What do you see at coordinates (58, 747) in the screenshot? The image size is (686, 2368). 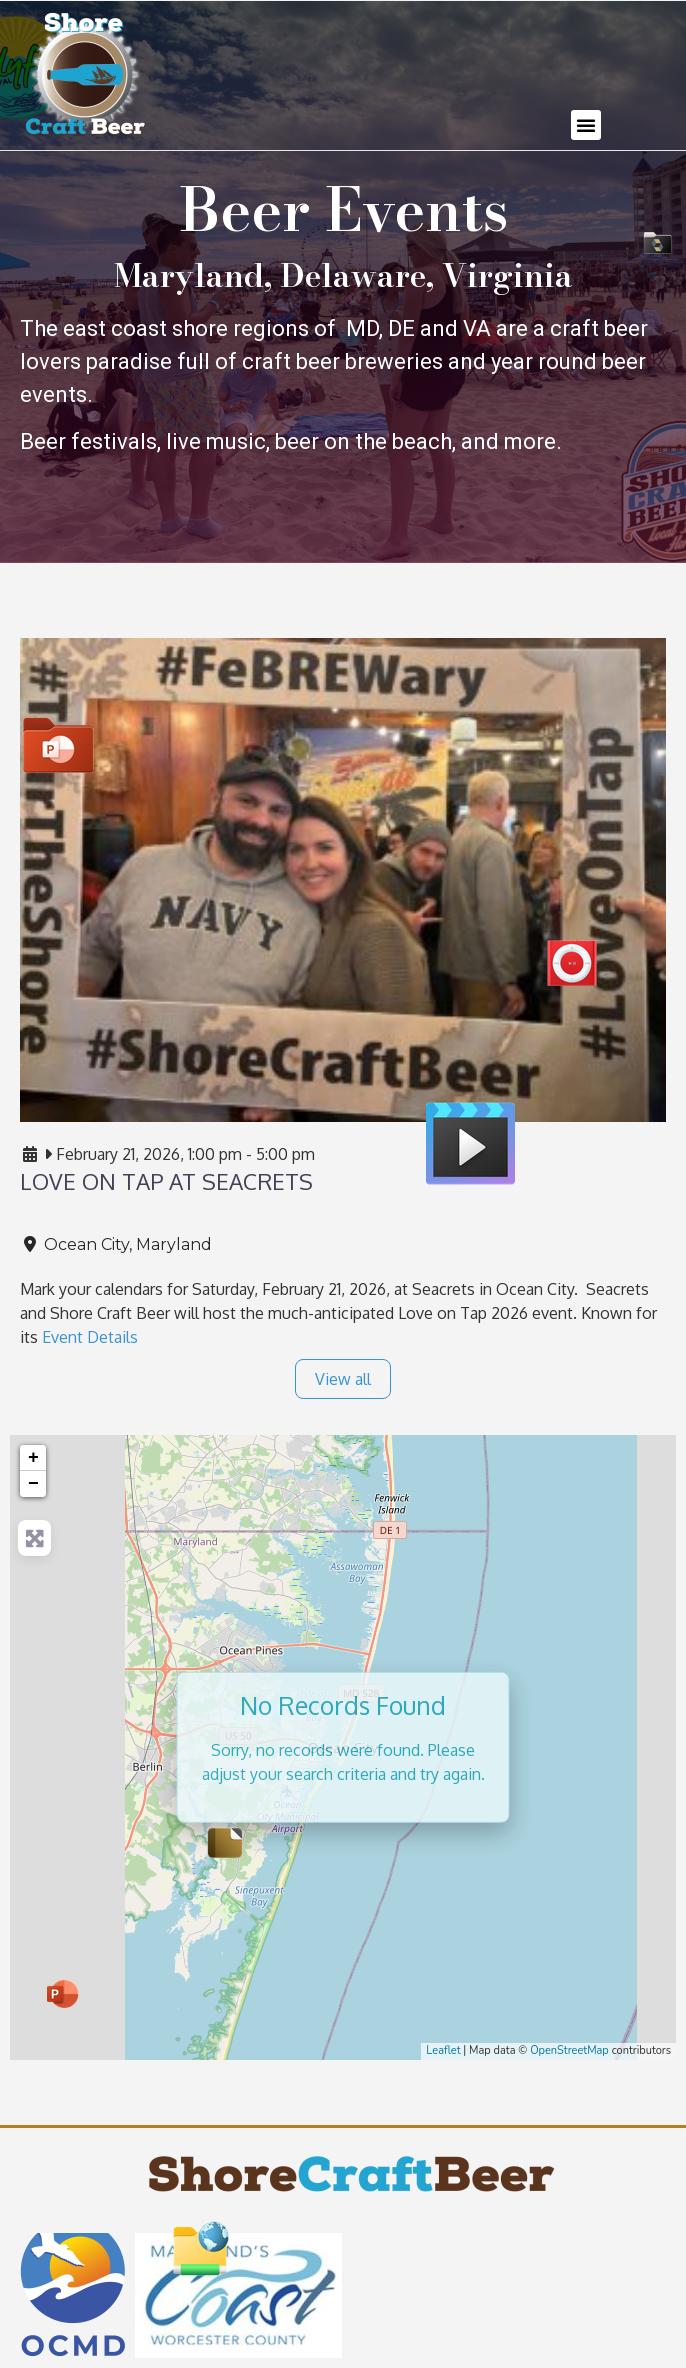 I see `open folder containing PowerPoint presentations` at bounding box center [58, 747].